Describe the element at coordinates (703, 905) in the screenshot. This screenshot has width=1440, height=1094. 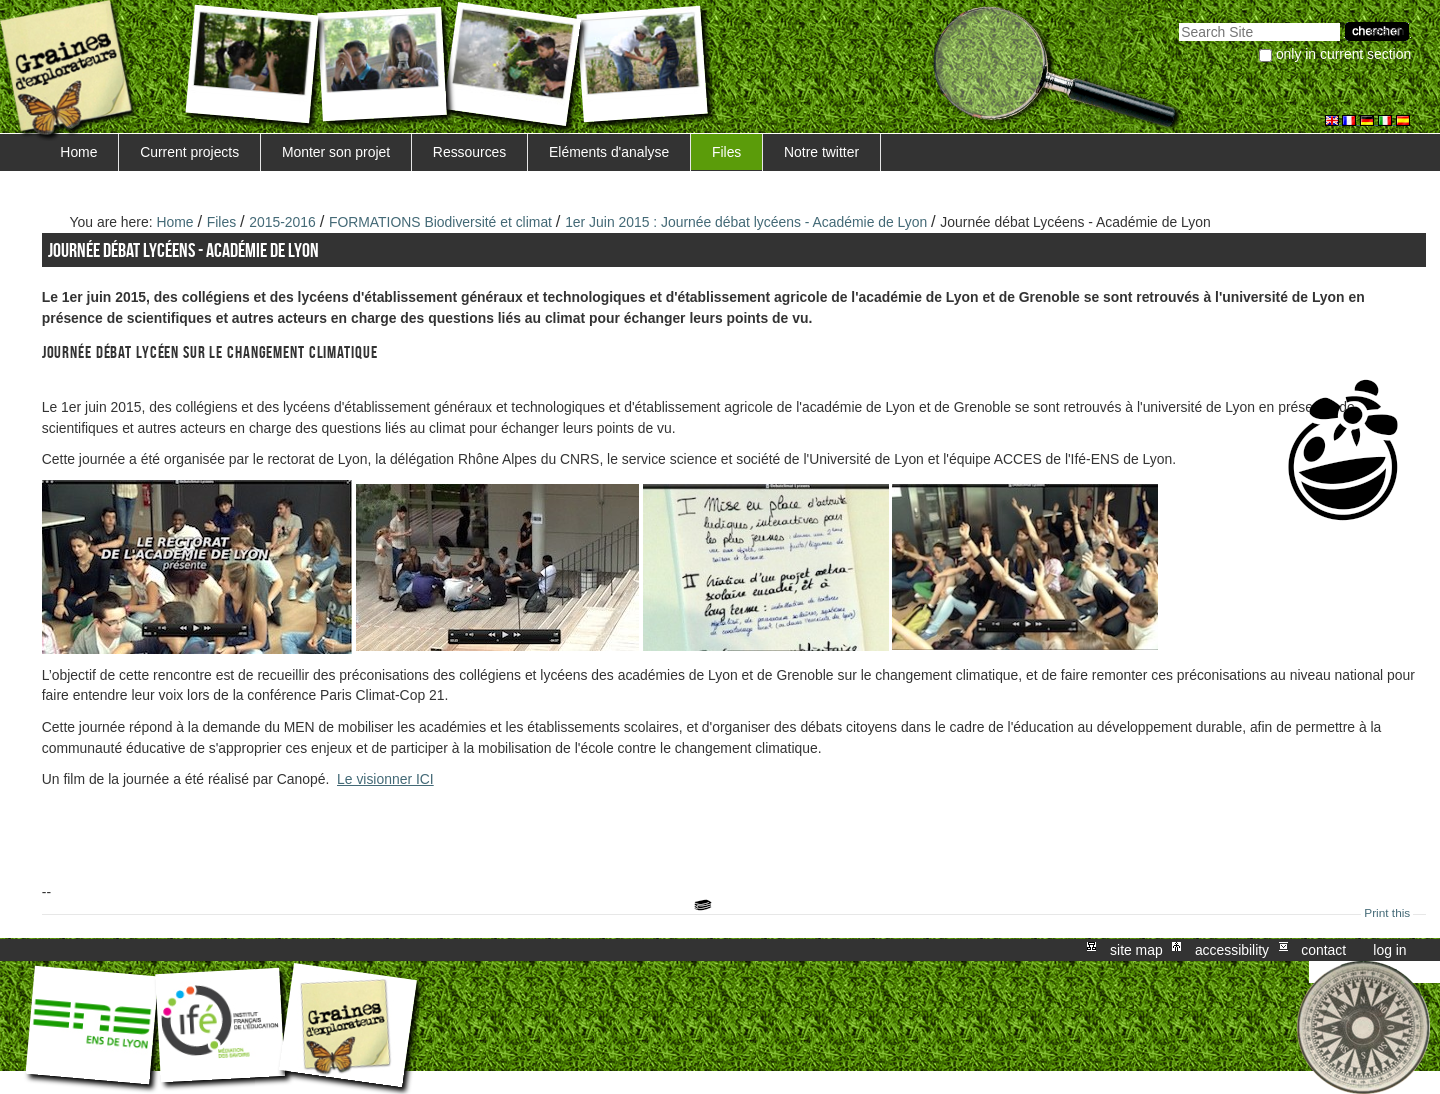
I see `select bedding or blanket item in inventory` at that location.